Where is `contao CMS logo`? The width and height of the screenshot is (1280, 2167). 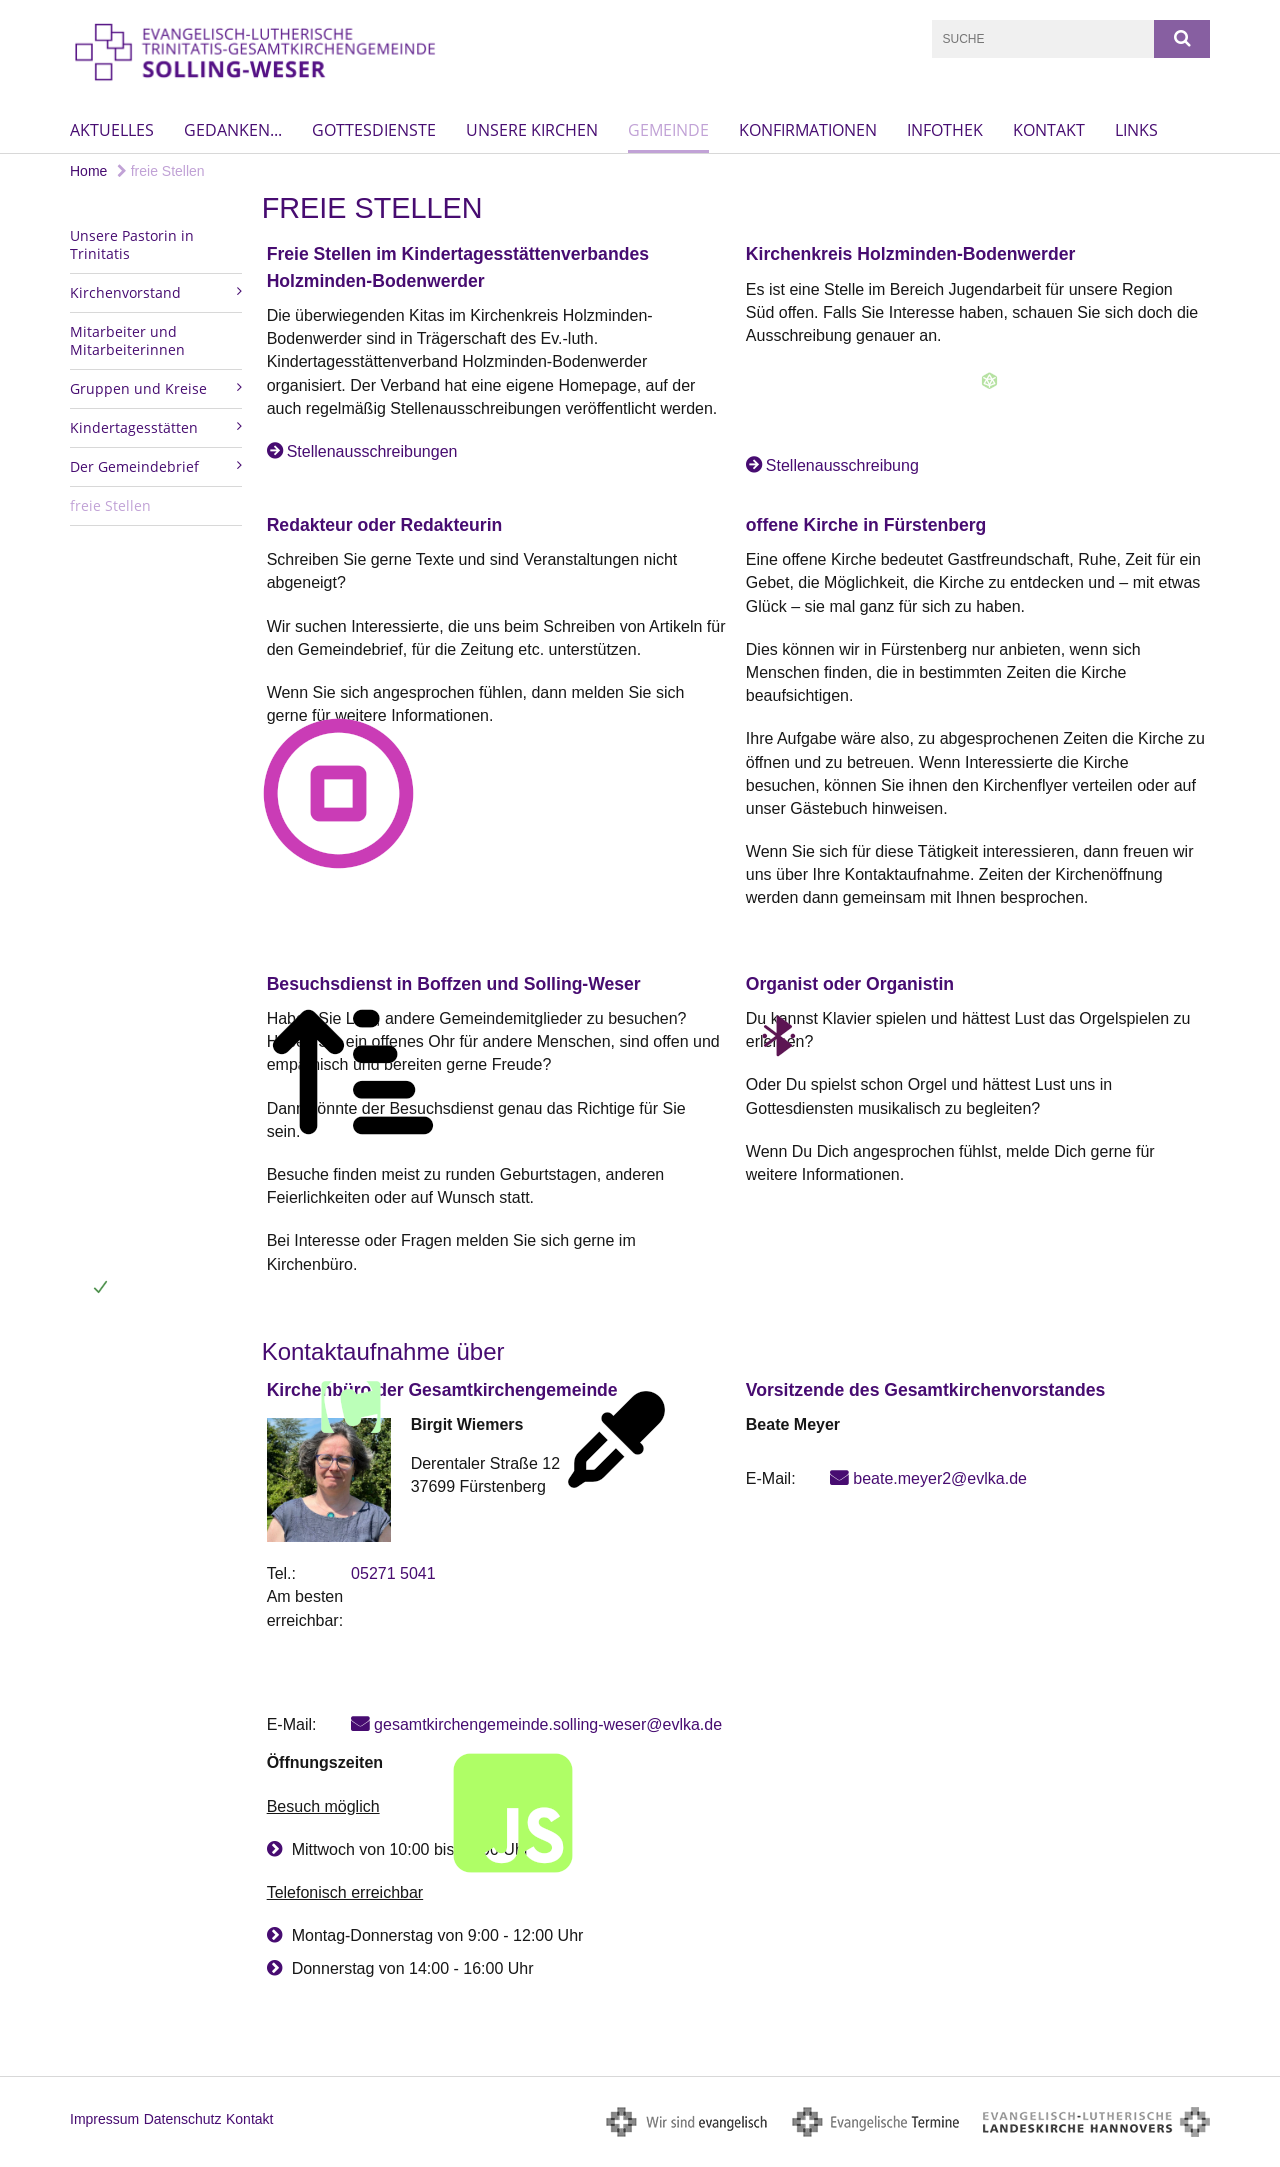 contao CMS logo is located at coordinates (351, 1407).